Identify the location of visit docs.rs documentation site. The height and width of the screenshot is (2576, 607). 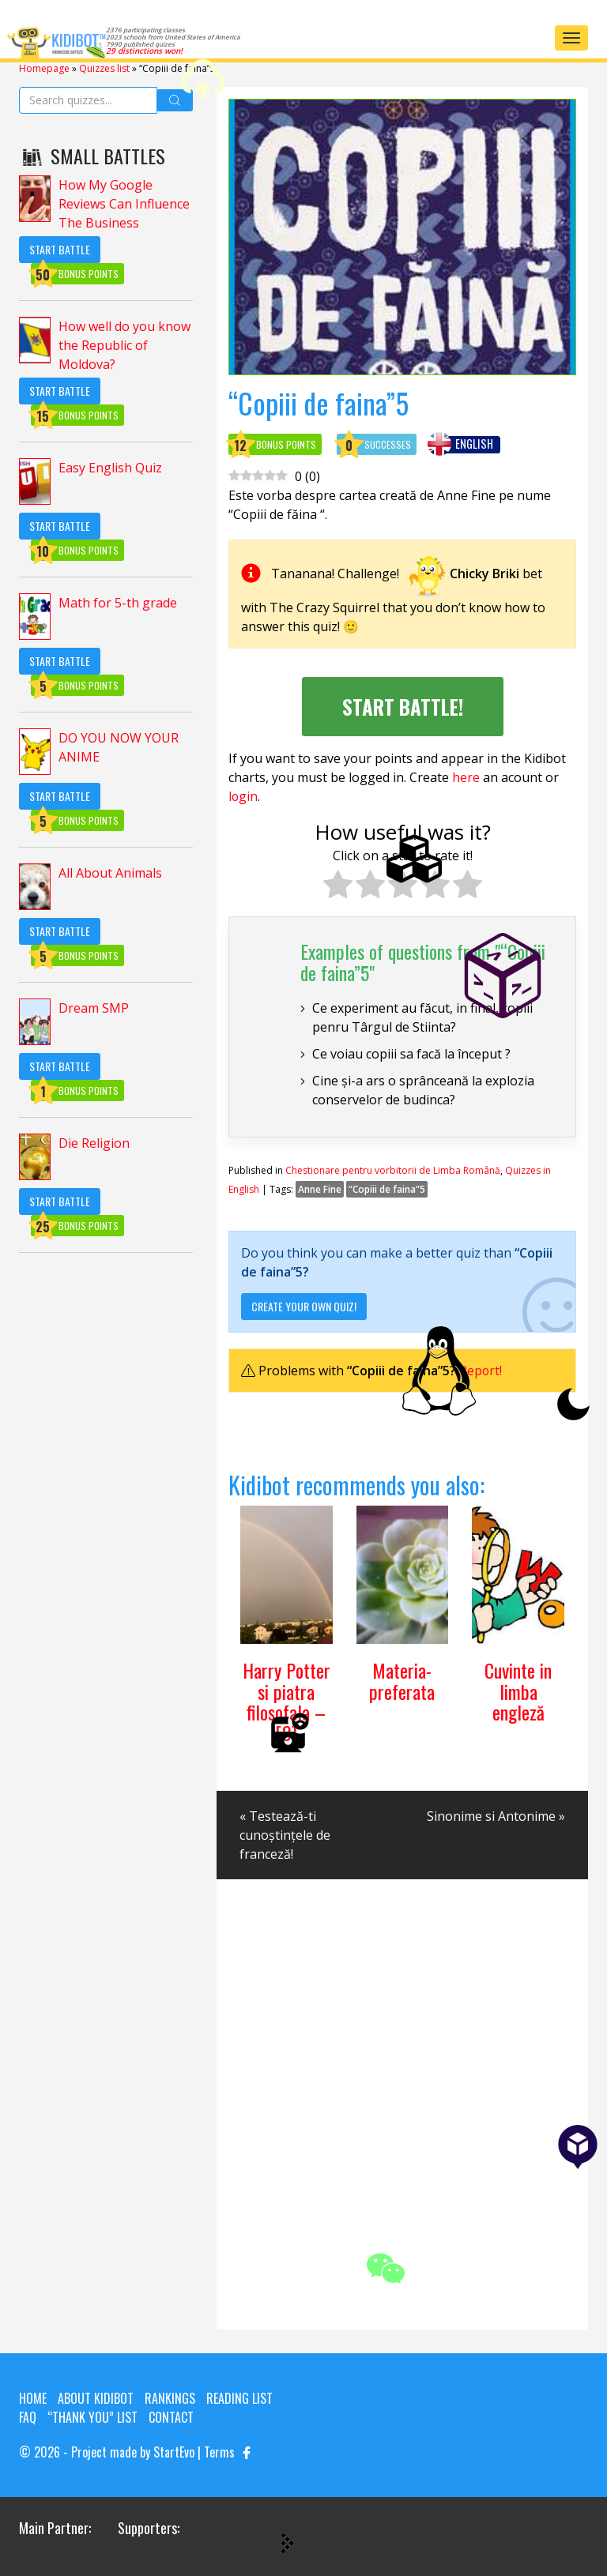
(414, 859).